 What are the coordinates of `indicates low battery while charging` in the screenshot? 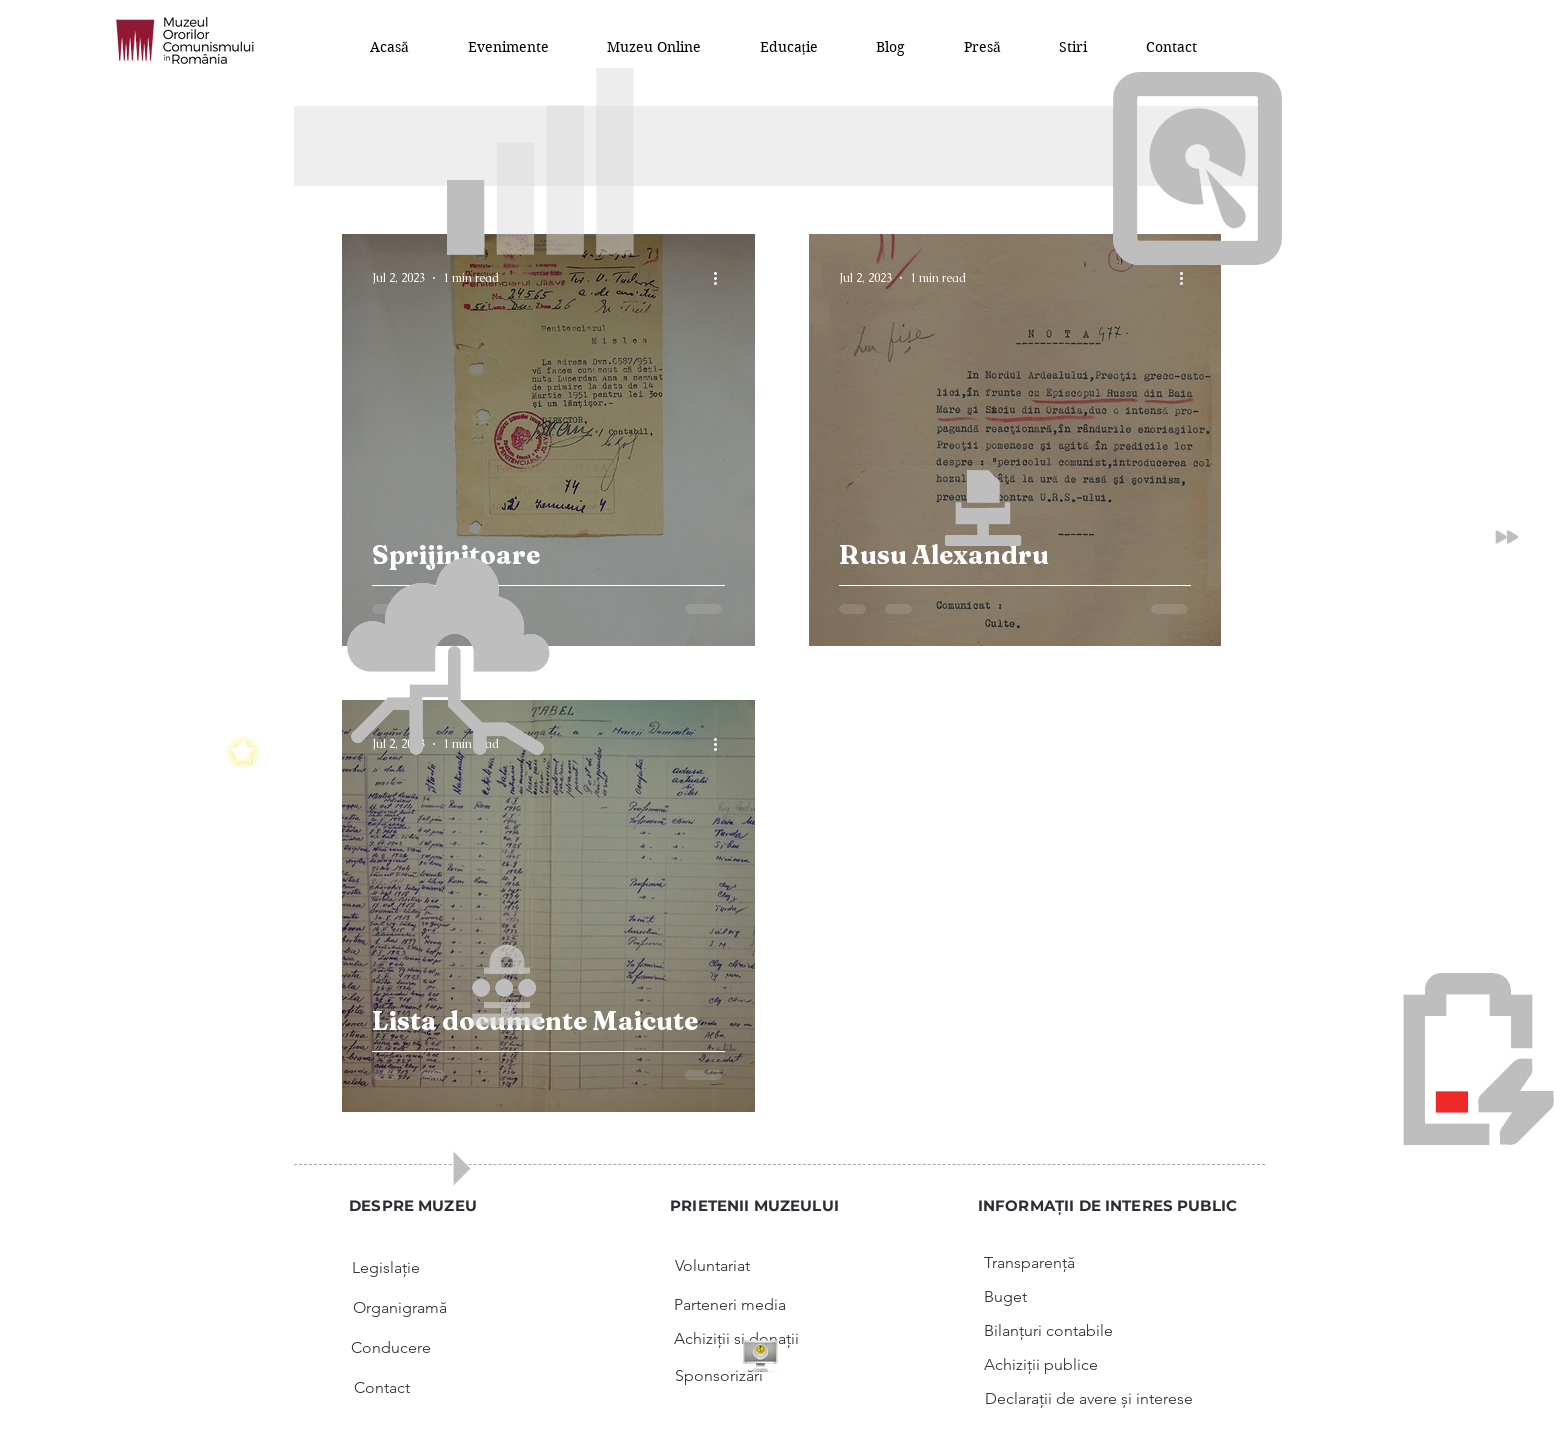 It's located at (1468, 1059).